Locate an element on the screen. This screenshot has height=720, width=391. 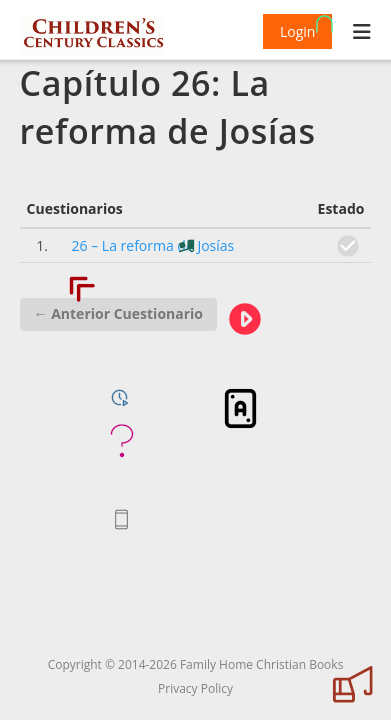
access mobile device settings is located at coordinates (121, 519).